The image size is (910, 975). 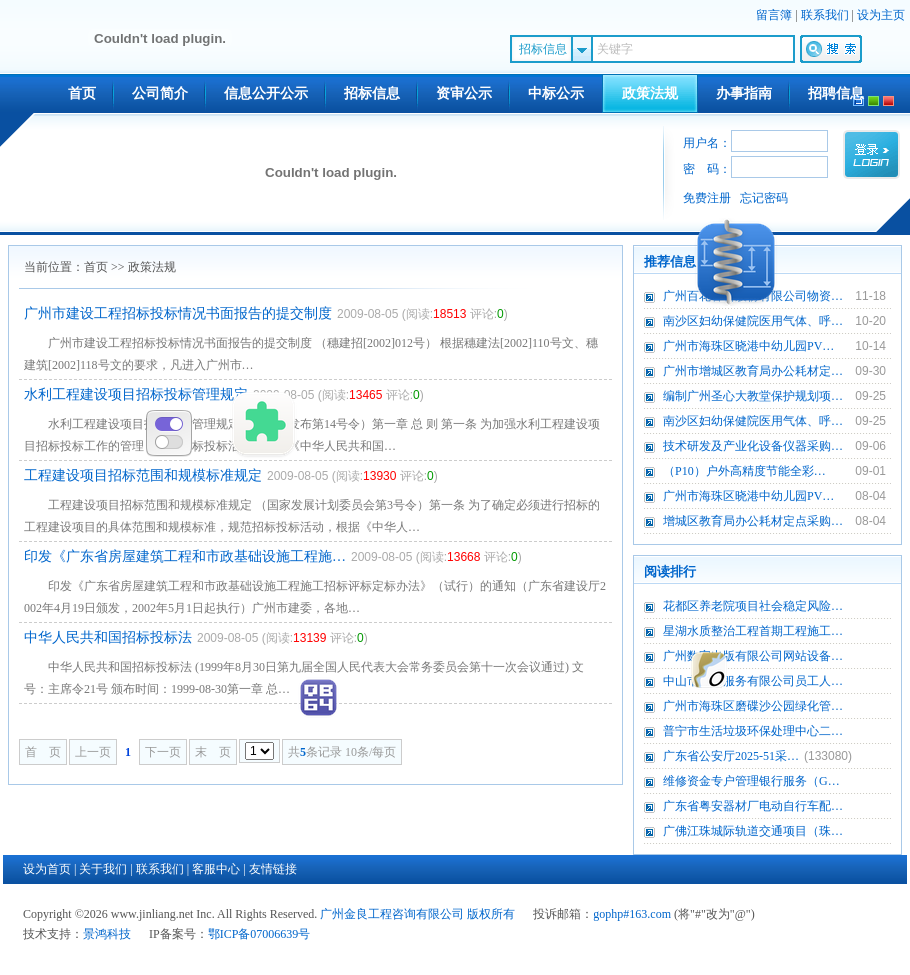 I want to click on open palapeli puzzle game, so click(x=263, y=423).